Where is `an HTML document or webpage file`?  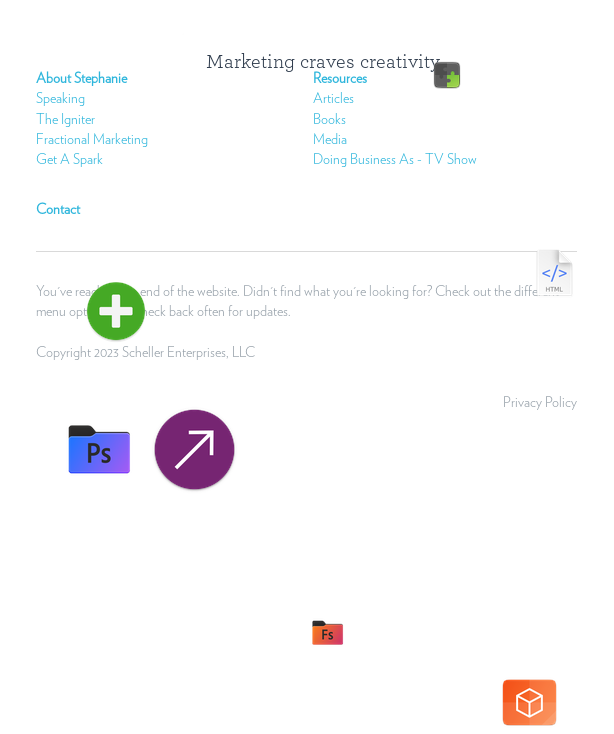
an HTML document or webpage file is located at coordinates (554, 273).